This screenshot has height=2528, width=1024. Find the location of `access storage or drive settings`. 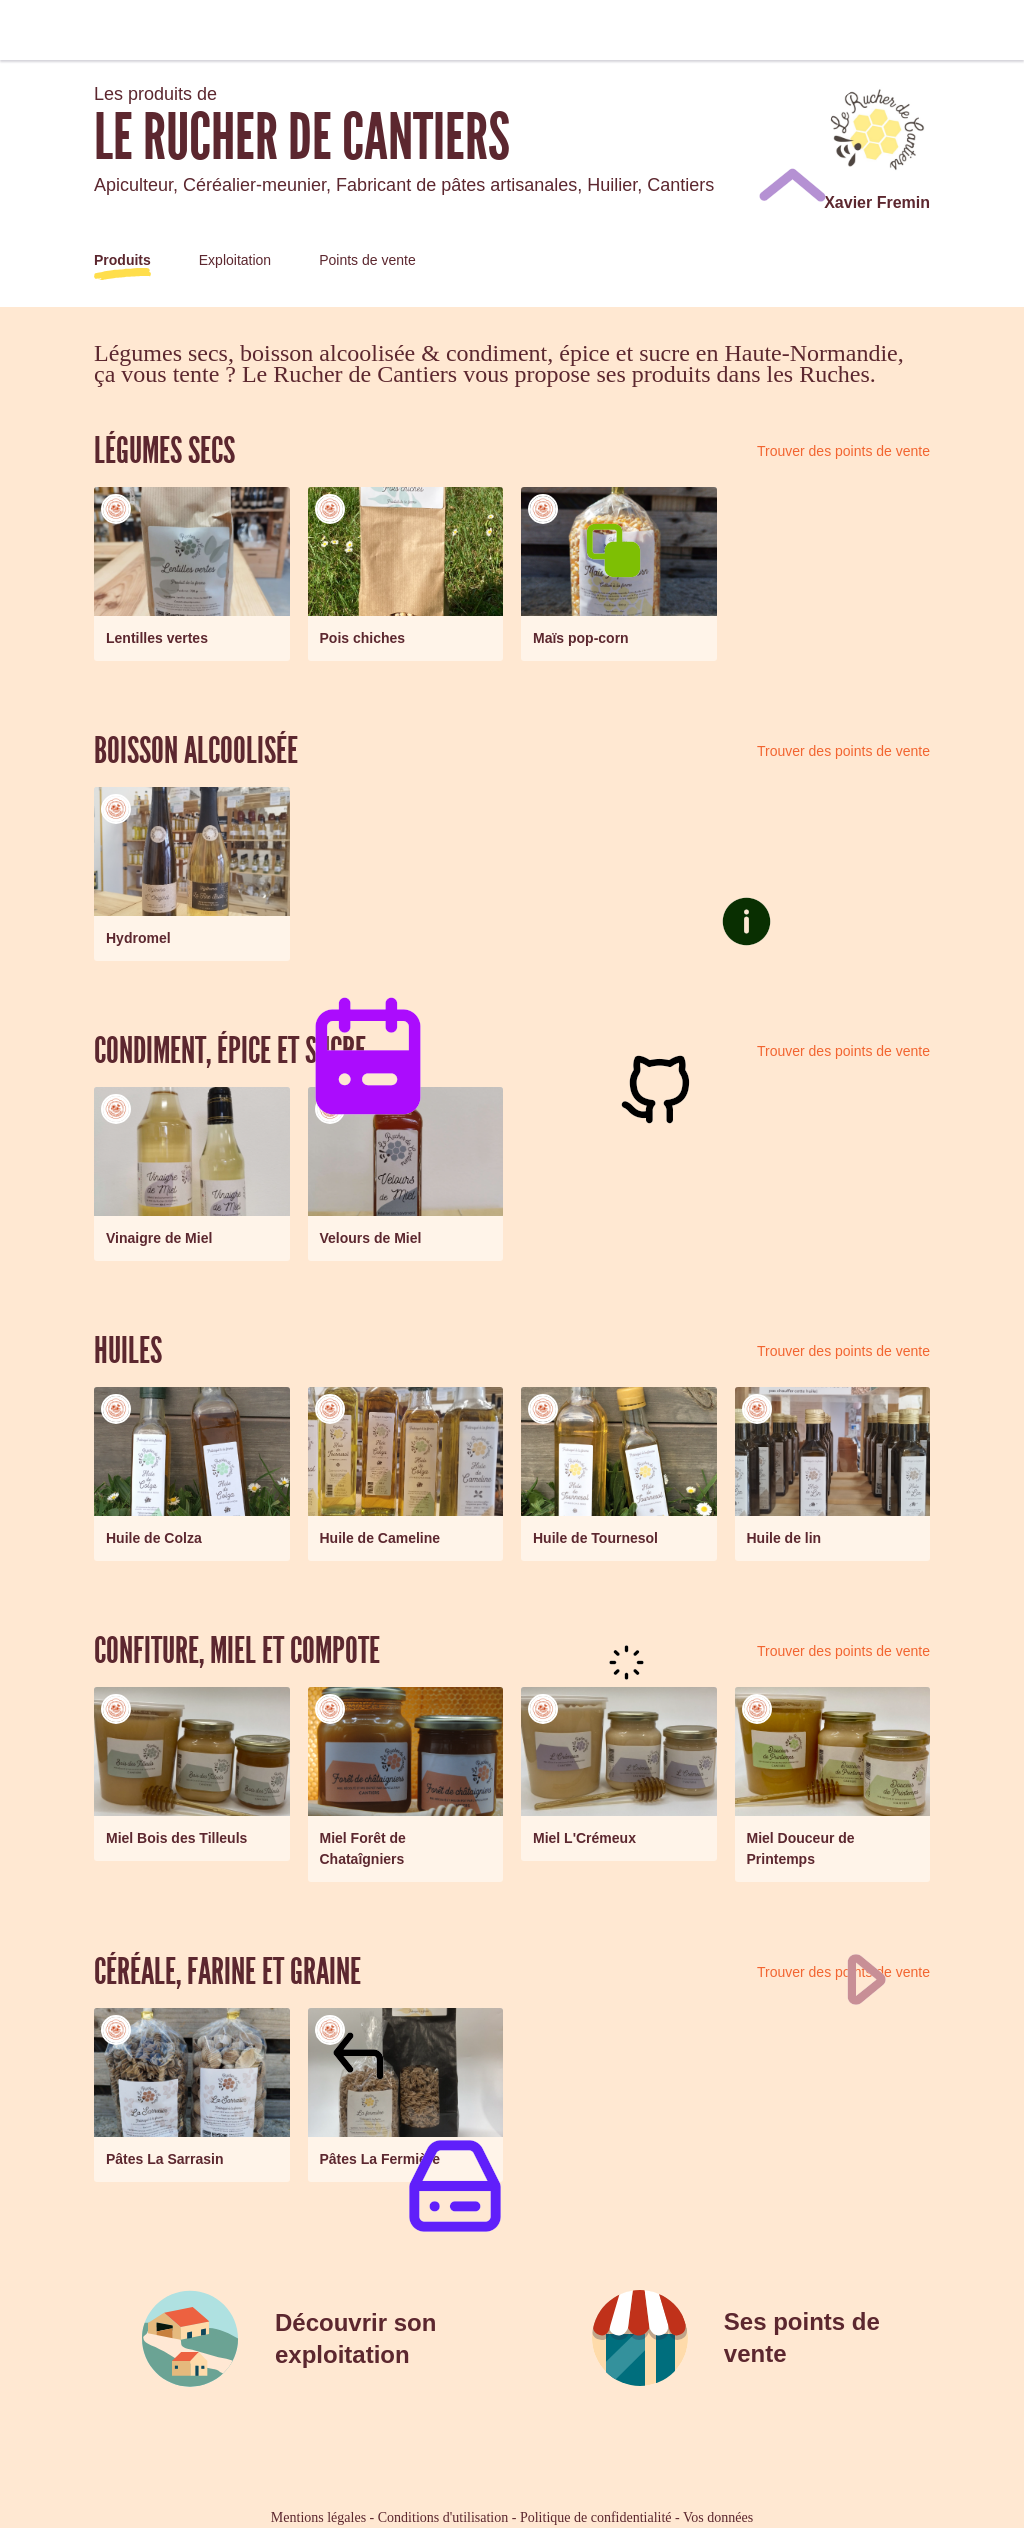

access storage or drive settings is located at coordinates (455, 2186).